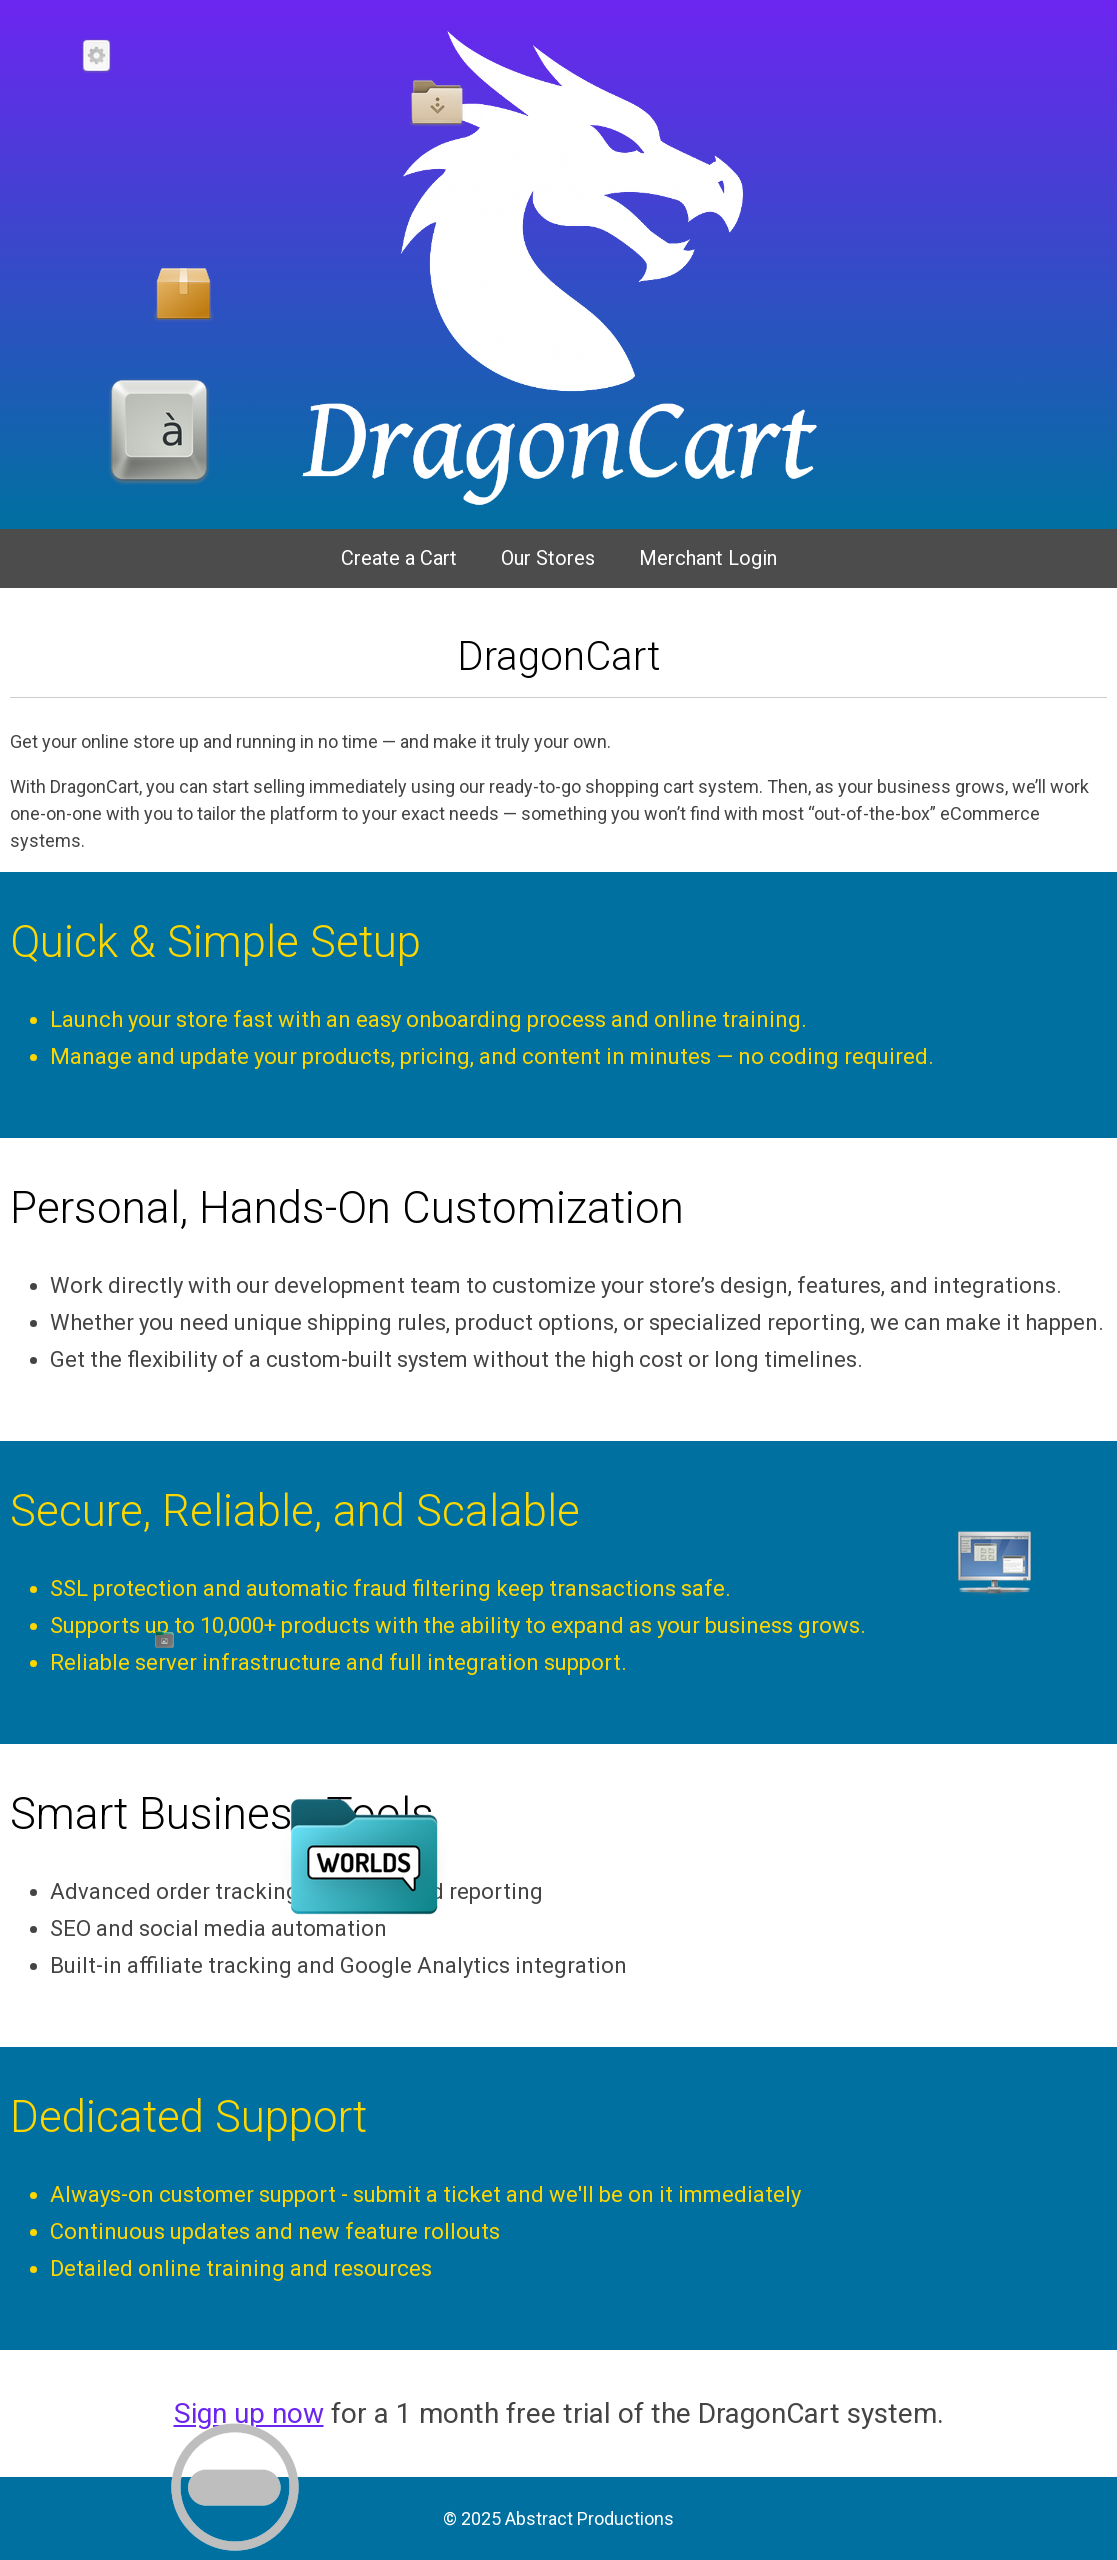  What do you see at coordinates (363, 1860) in the screenshot?
I see `open vrchat worlds folder` at bounding box center [363, 1860].